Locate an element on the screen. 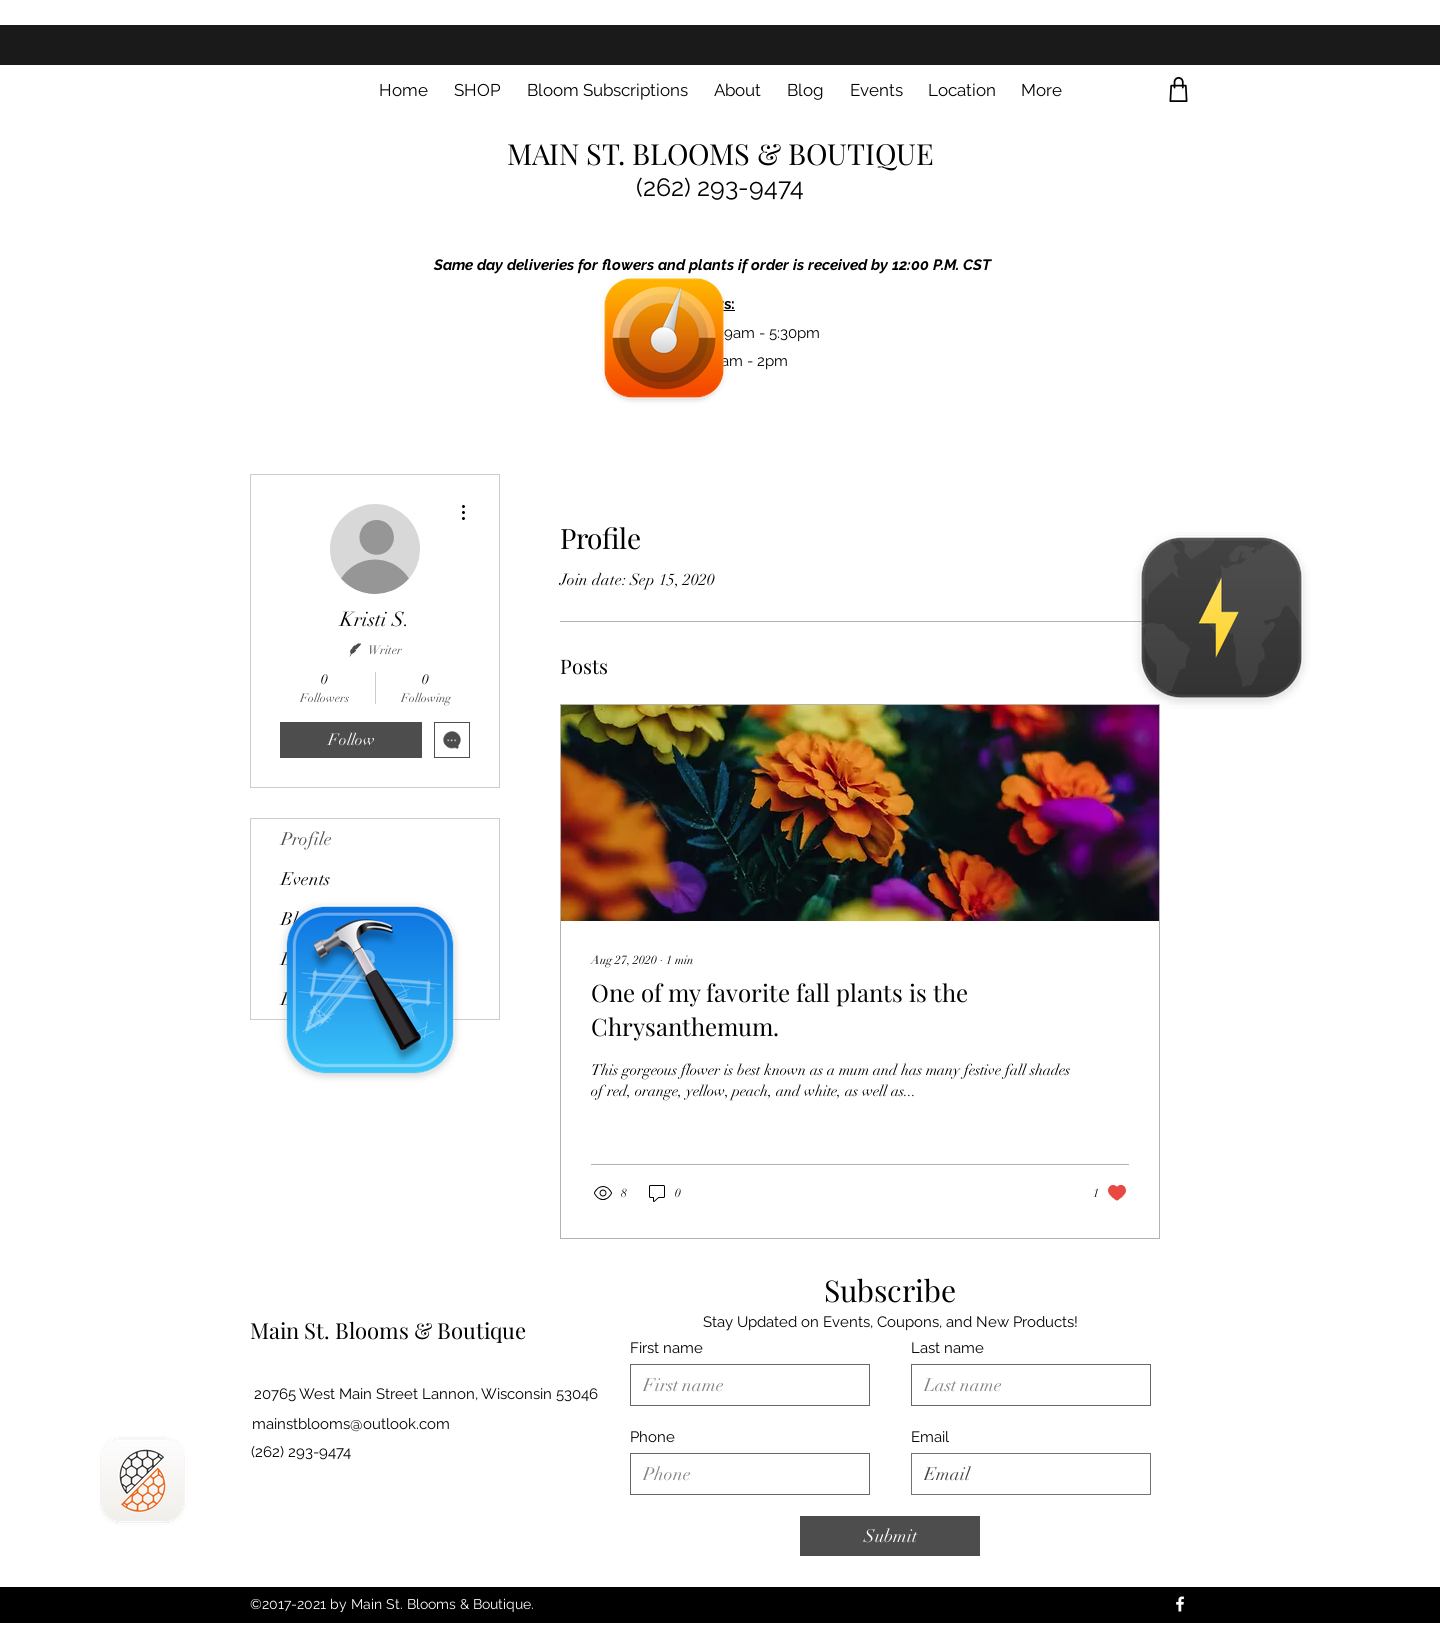 The image size is (1440, 1648). open jockey media player app is located at coordinates (370, 990).